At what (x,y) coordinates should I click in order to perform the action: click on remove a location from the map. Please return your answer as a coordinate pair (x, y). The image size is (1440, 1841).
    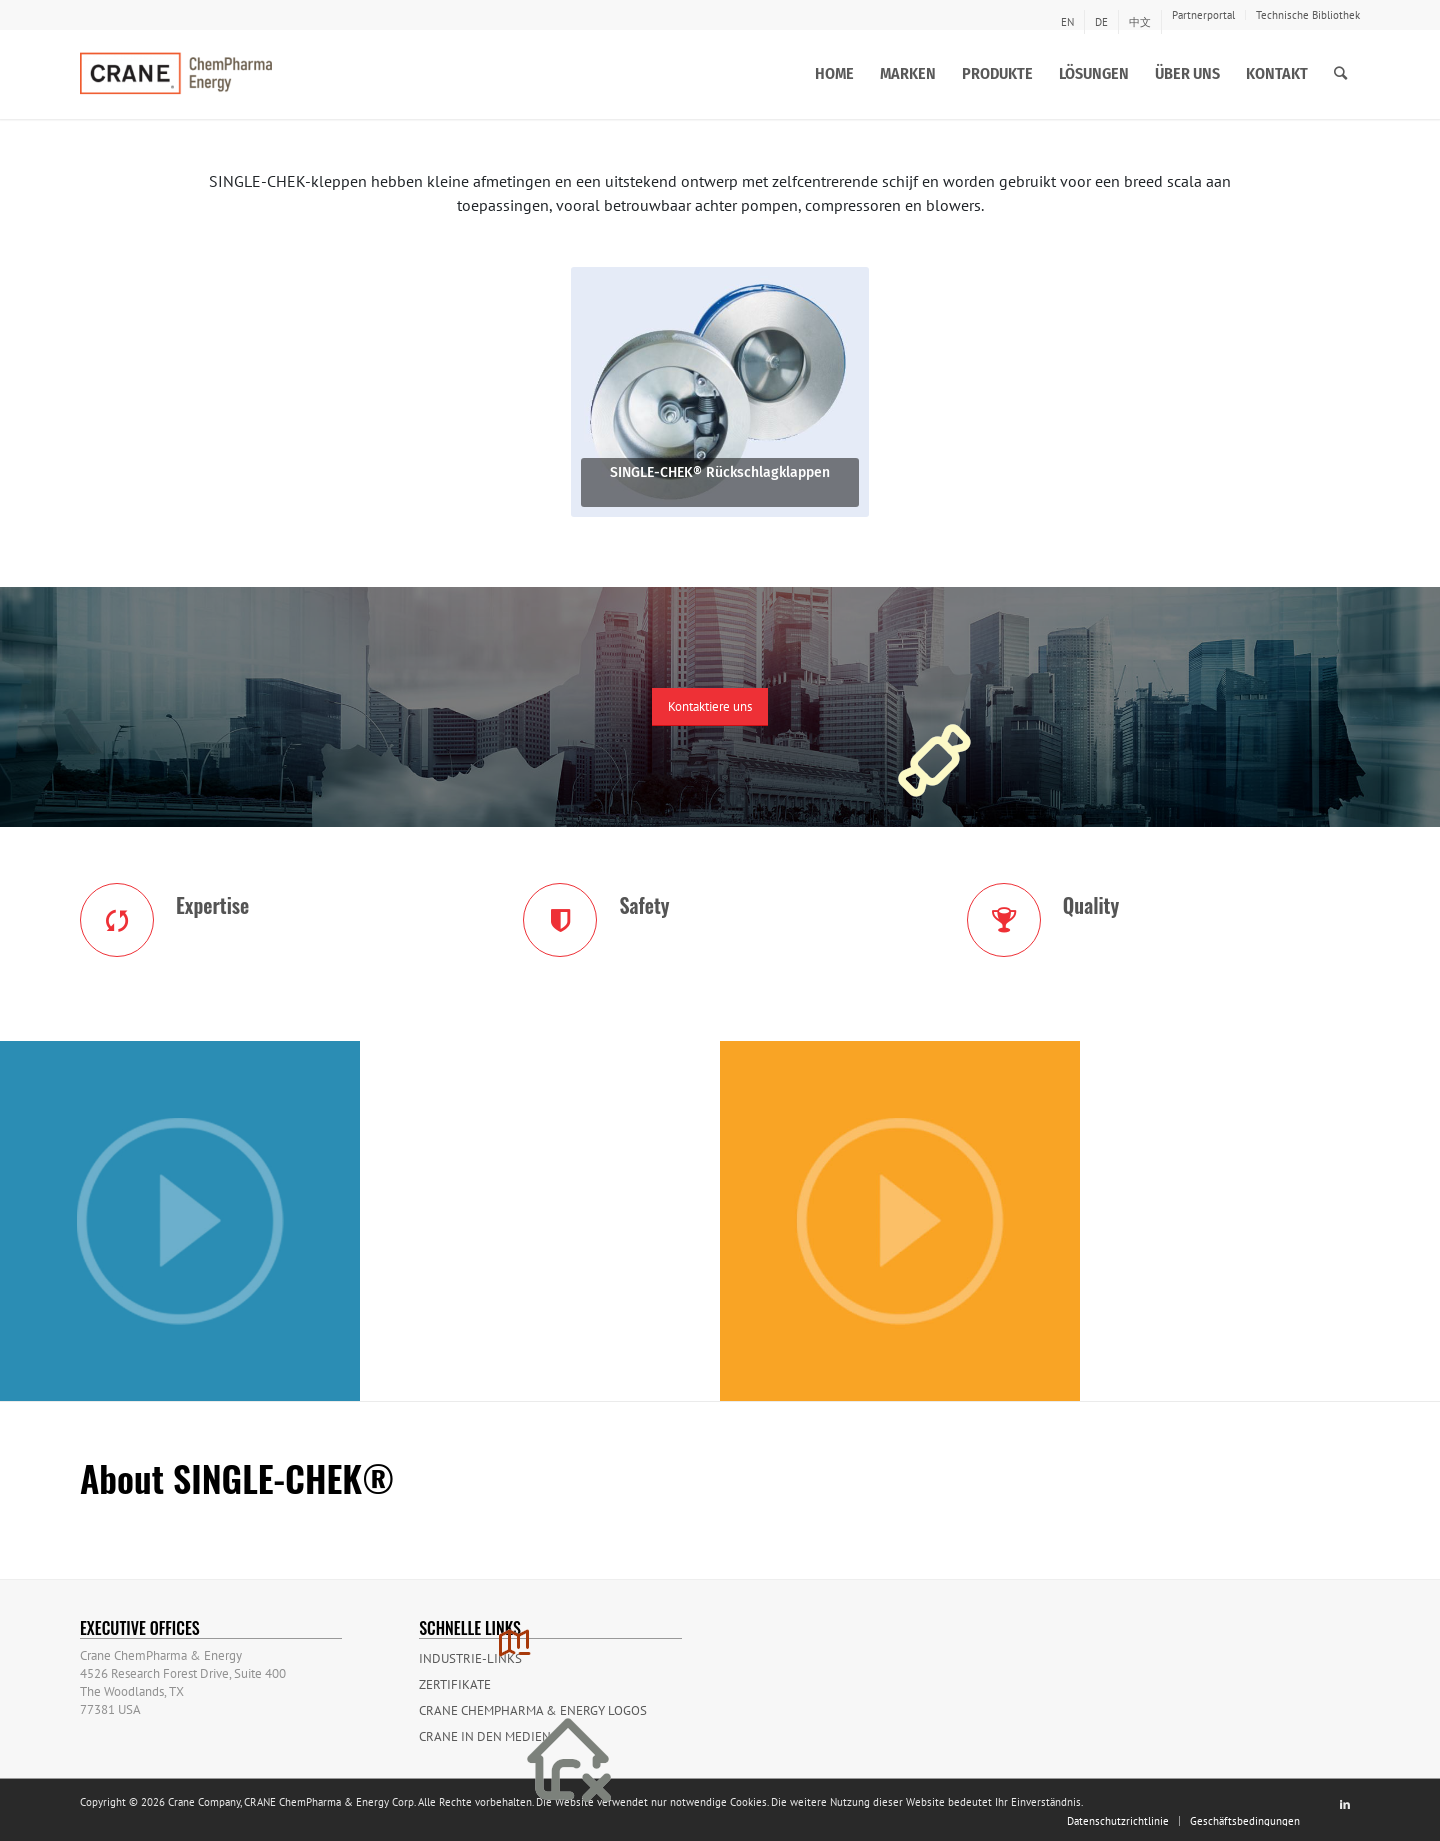
    Looking at the image, I should click on (514, 1643).